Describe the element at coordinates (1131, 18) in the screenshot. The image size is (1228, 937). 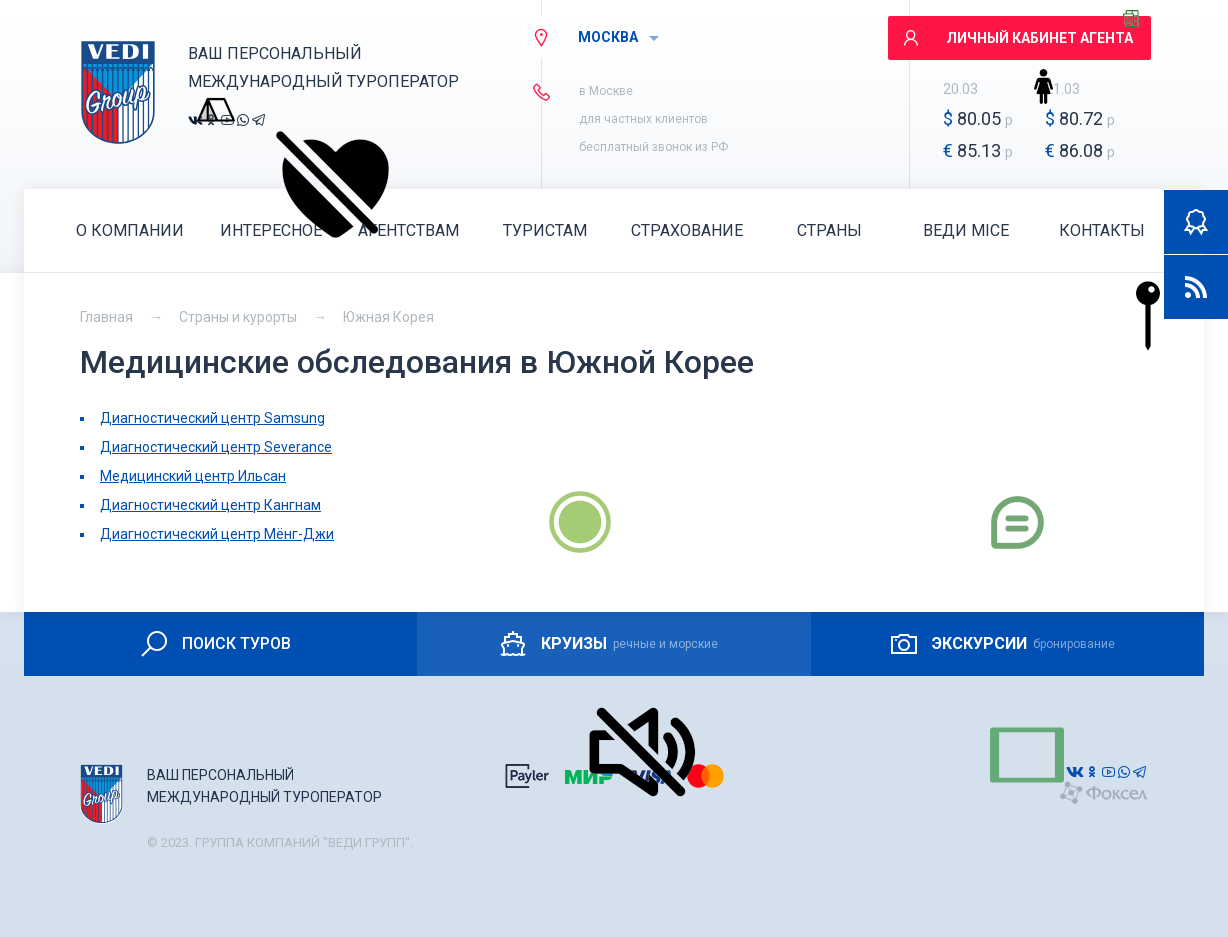
I see `open microsoft excel` at that location.